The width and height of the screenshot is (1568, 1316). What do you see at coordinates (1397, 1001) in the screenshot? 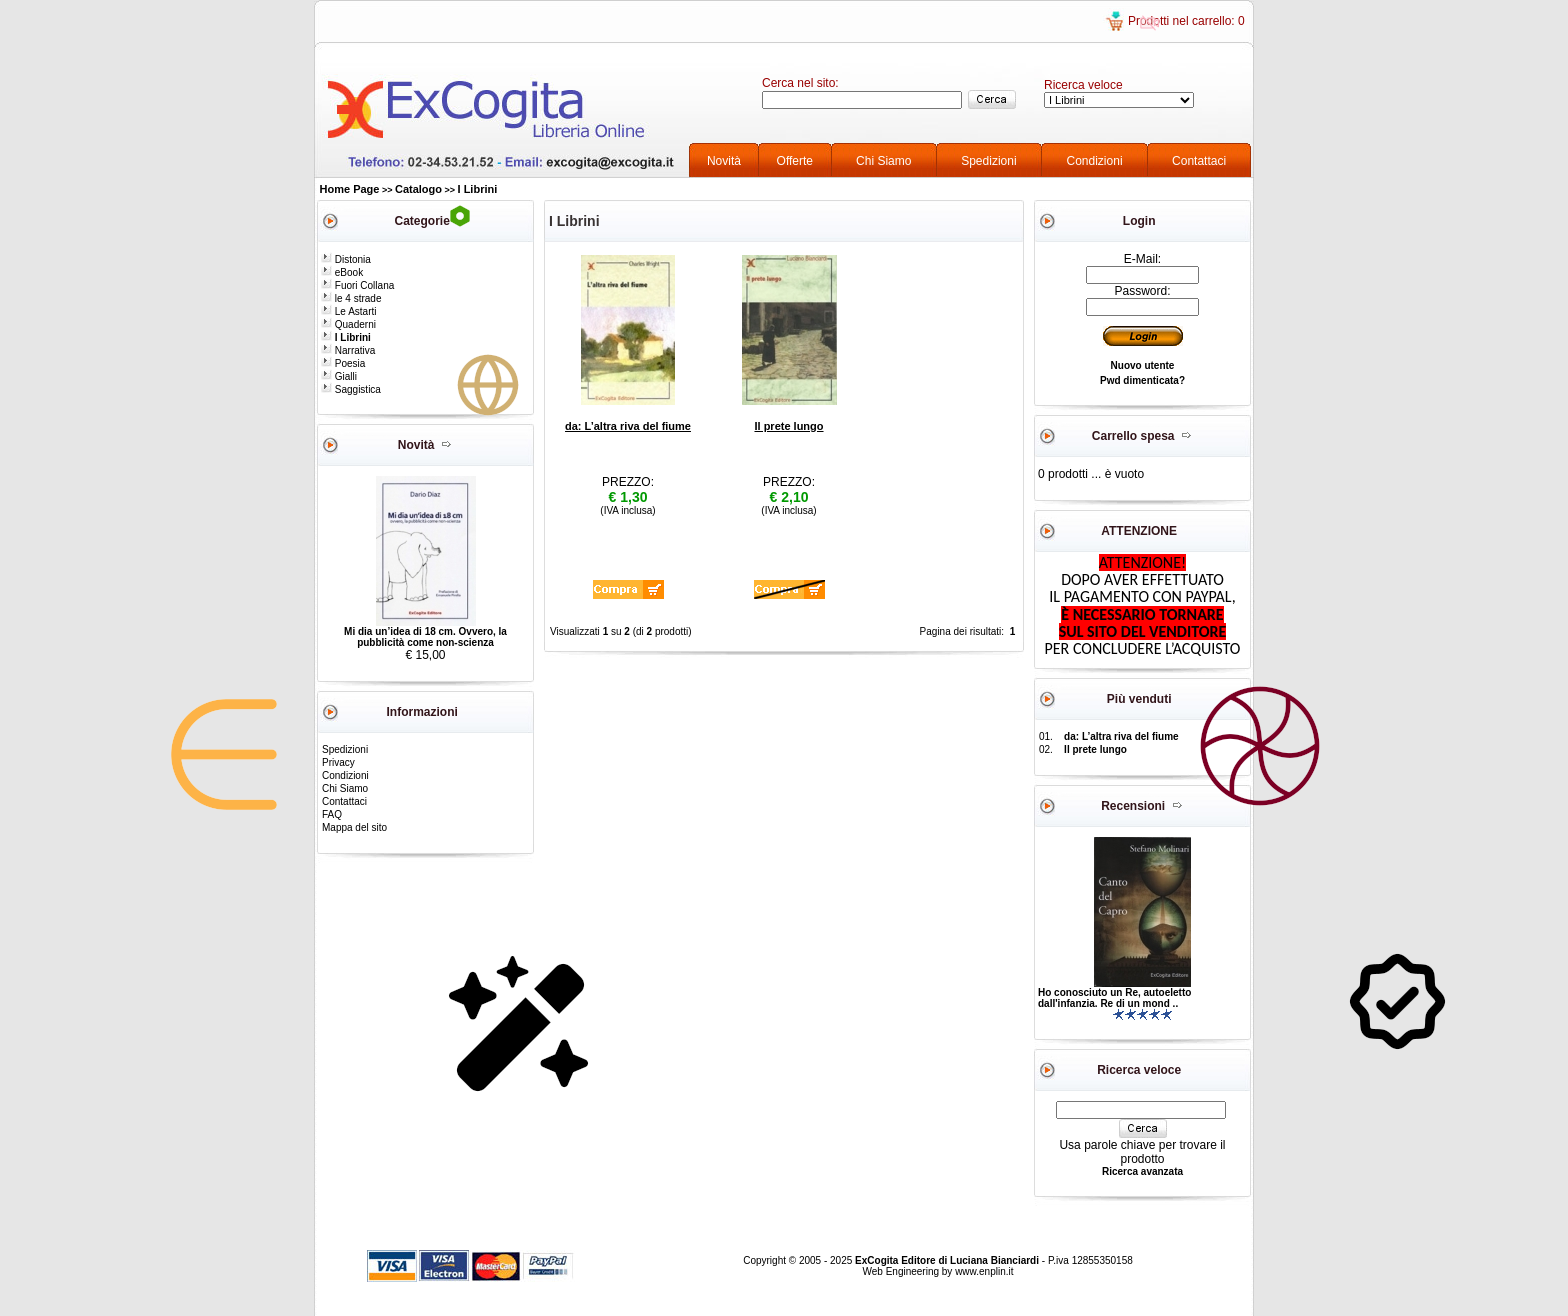
I see `indicates verified or authenticated status` at bounding box center [1397, 1001].